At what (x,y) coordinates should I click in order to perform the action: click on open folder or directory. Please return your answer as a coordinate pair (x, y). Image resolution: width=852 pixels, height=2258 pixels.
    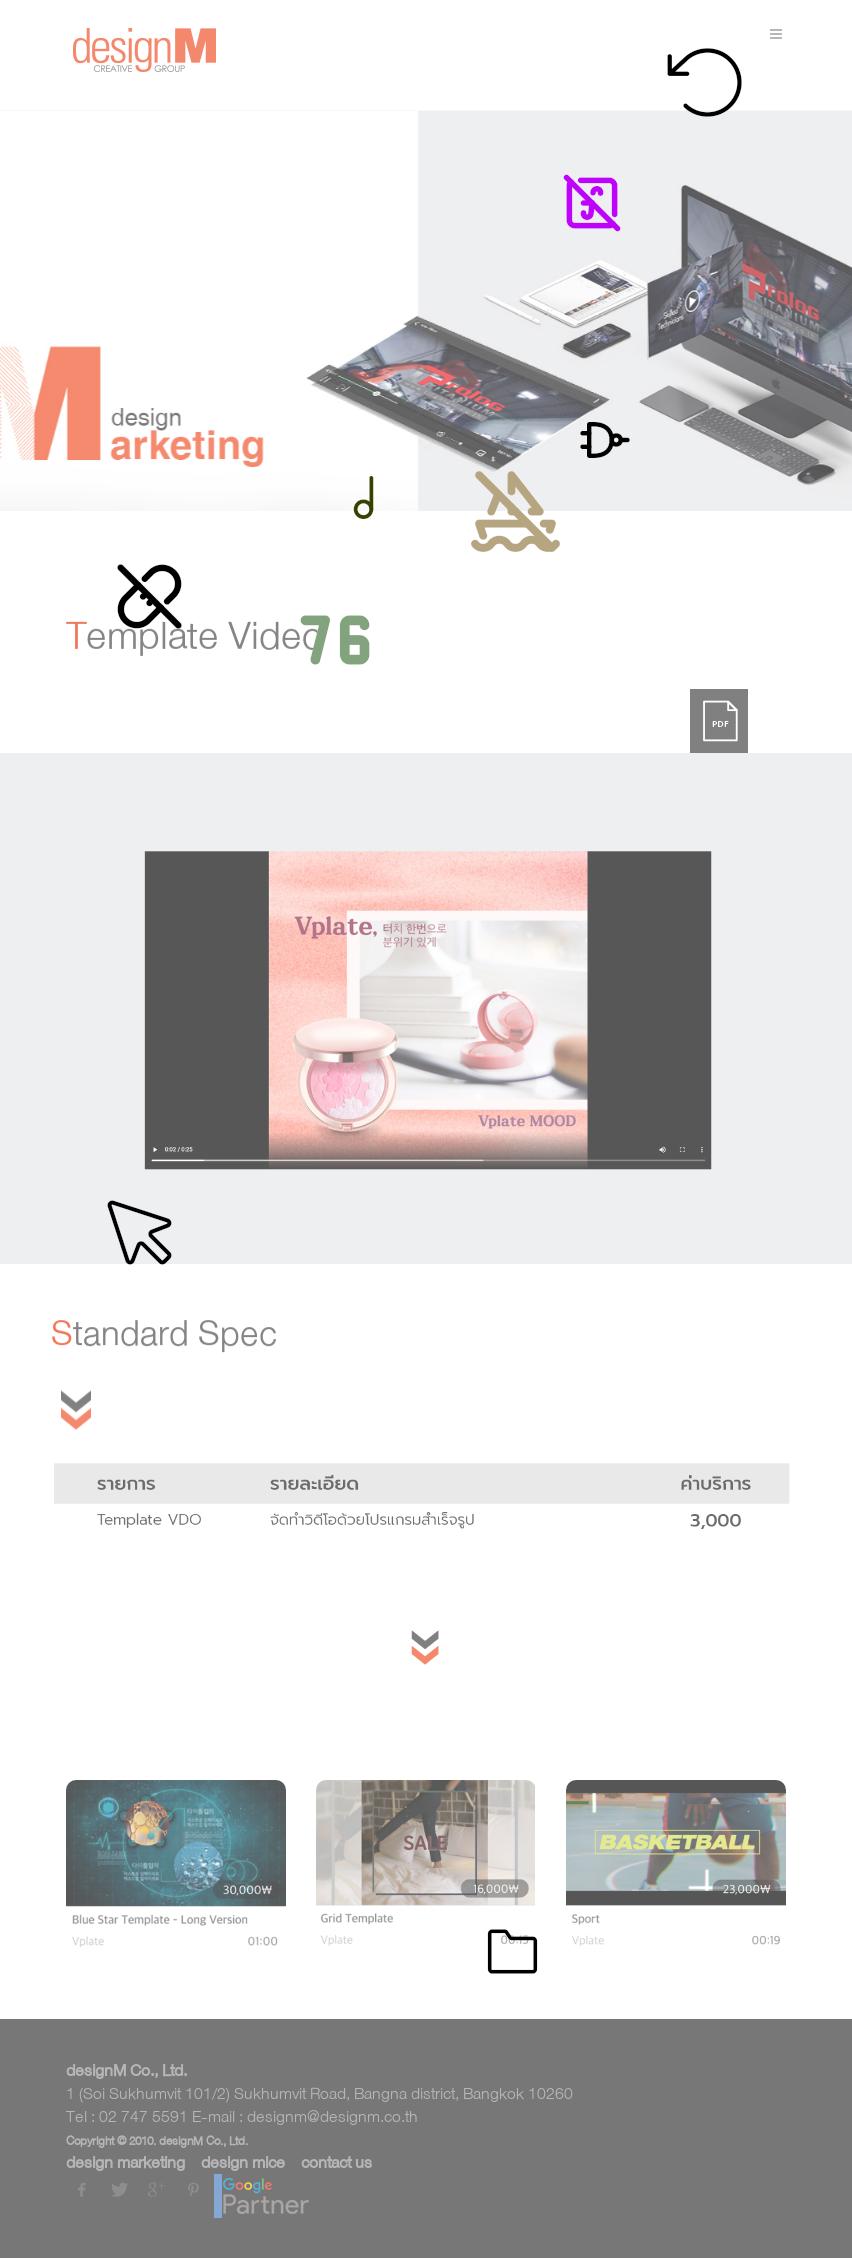
    Looking at the image, I should click on (512, 1951).